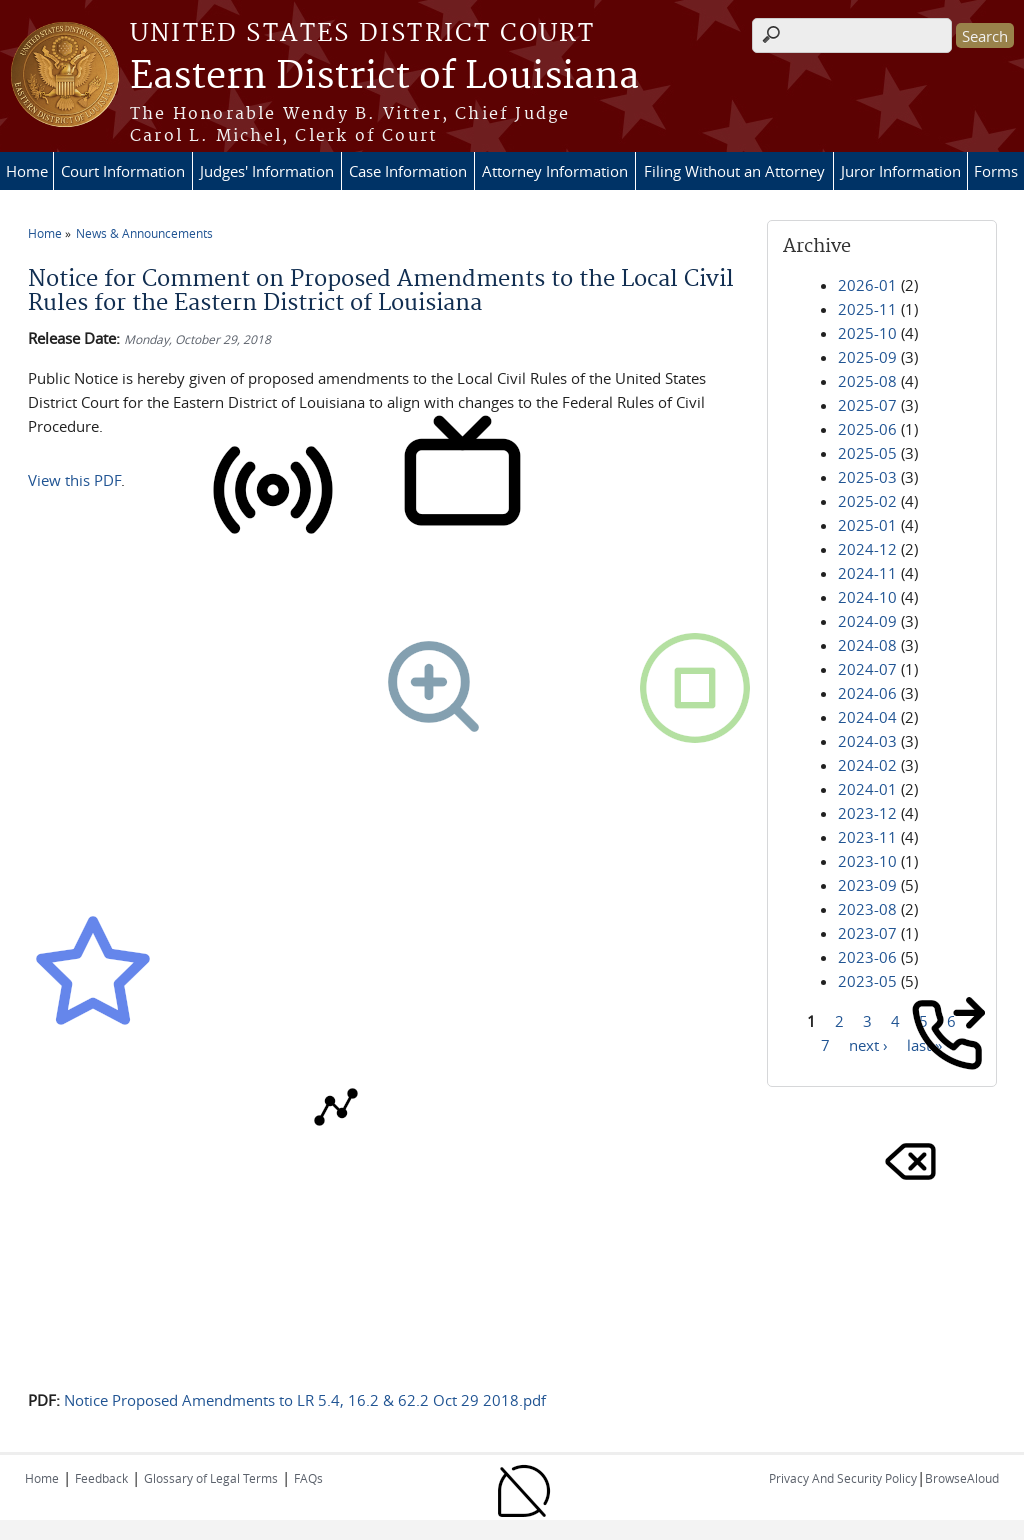 This screenshot has width=1024, height=1540. What do you see at coordinates (695, 688) in the screenshot?
I see `stop media playback` at bounding box center [695, 688].